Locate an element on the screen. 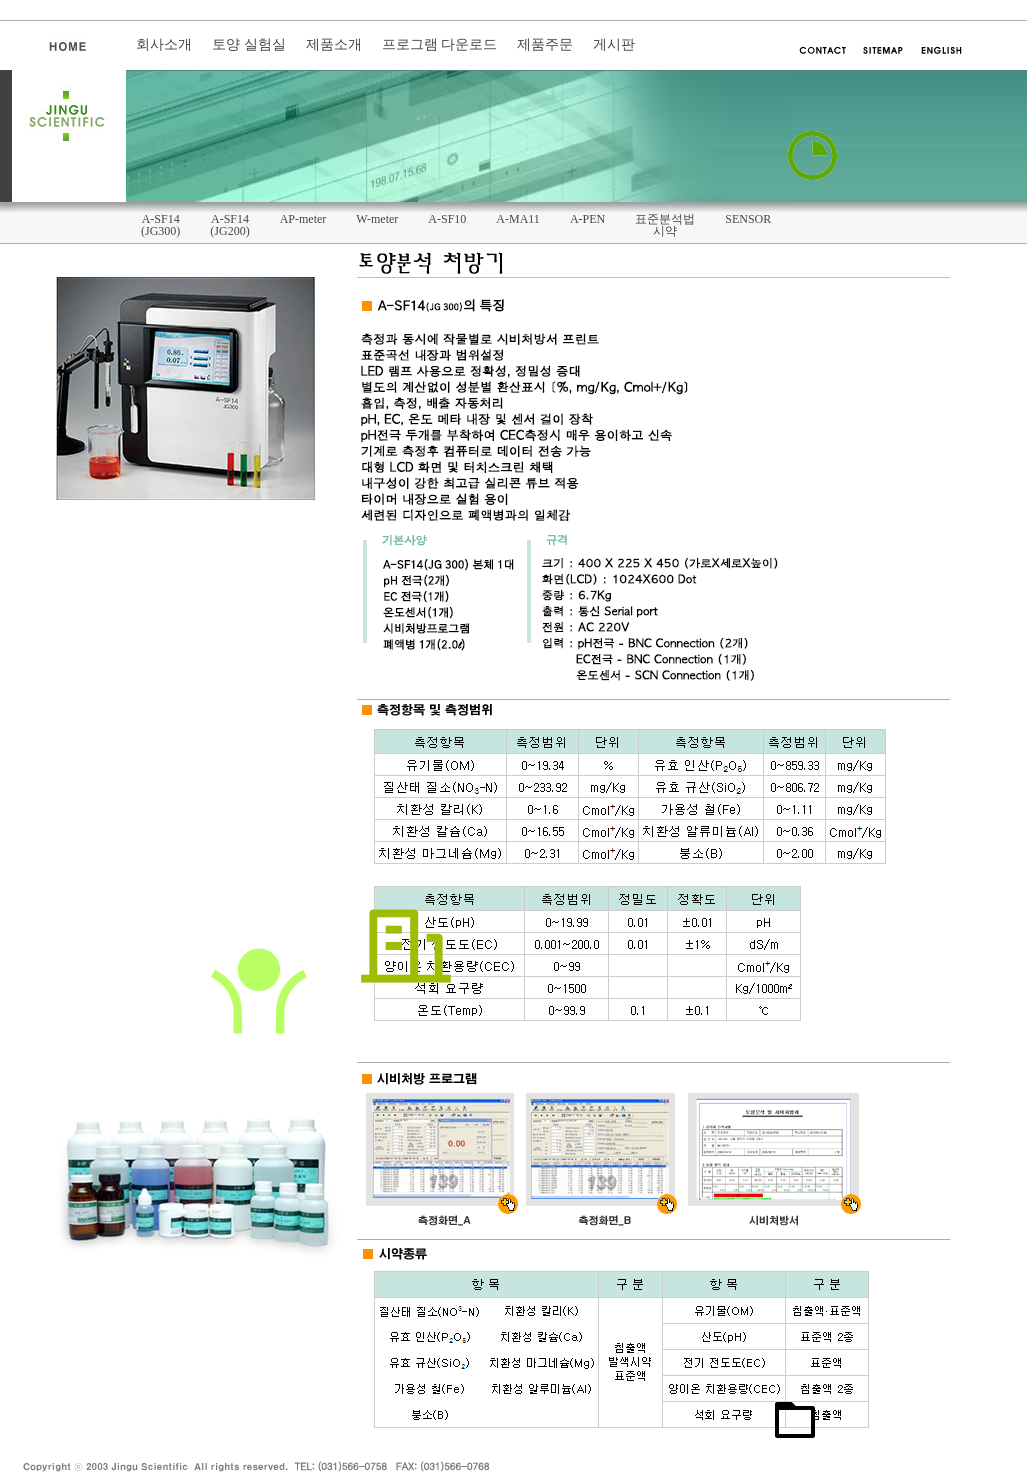 The width and height of the screenshot is (1027, 1477). view office or business location is located at coordinates (406, 946).